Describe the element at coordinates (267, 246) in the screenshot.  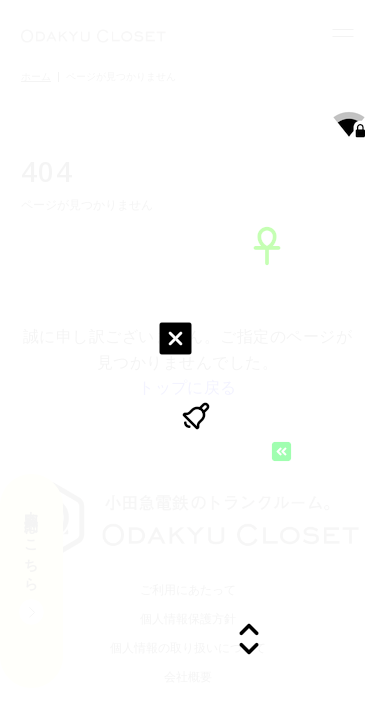
I see `symbol representing life or immortality` at that location.